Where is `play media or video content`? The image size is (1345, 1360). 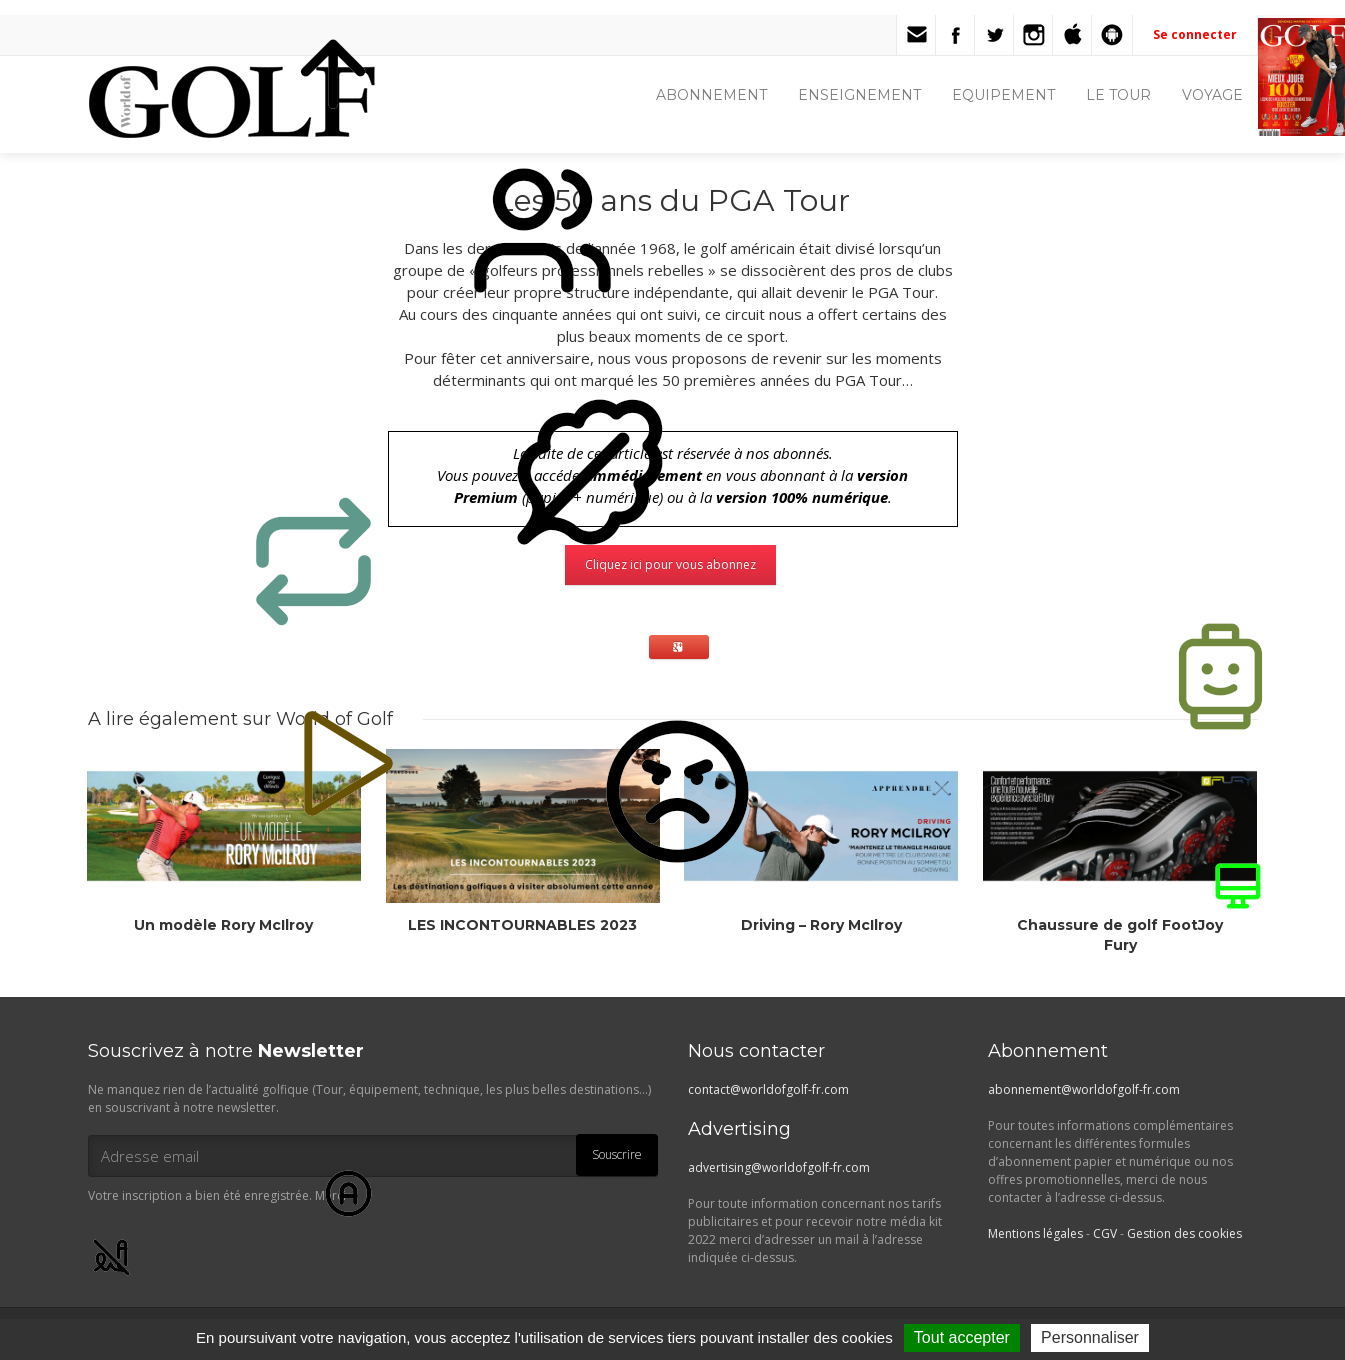 play media or video content is located at coordinates (336, 763).